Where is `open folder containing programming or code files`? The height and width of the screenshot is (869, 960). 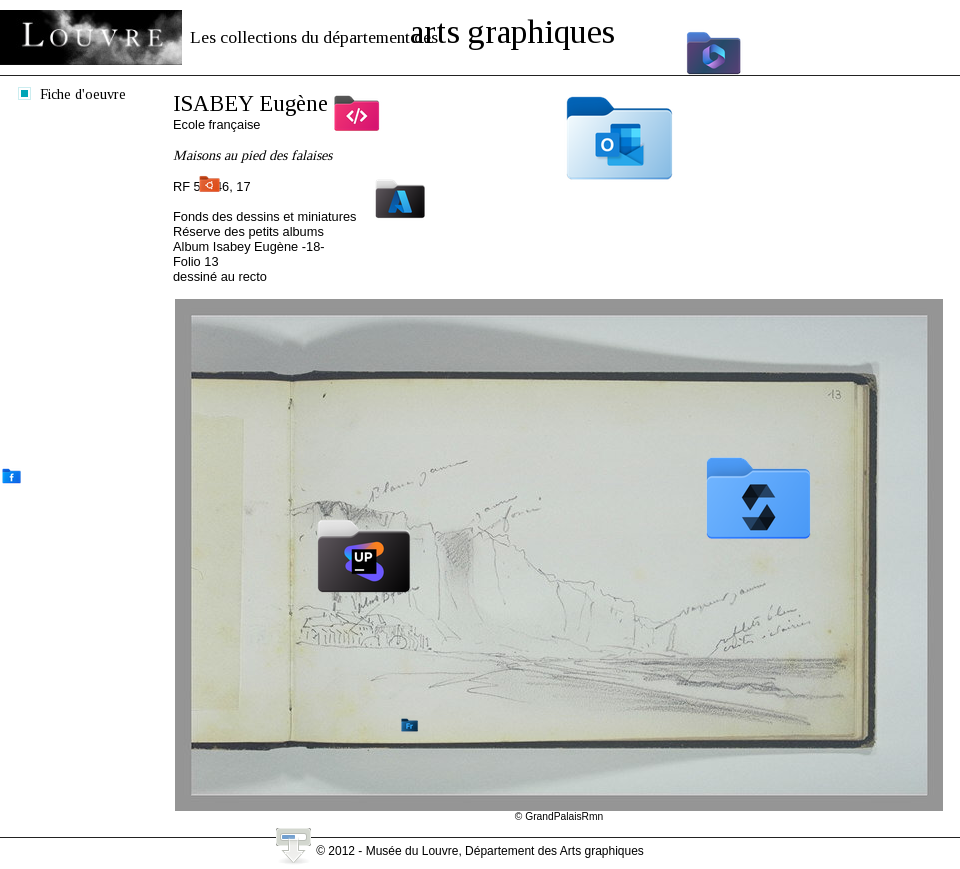 open folder containing programming or code files is located at coordinates (356, 114).